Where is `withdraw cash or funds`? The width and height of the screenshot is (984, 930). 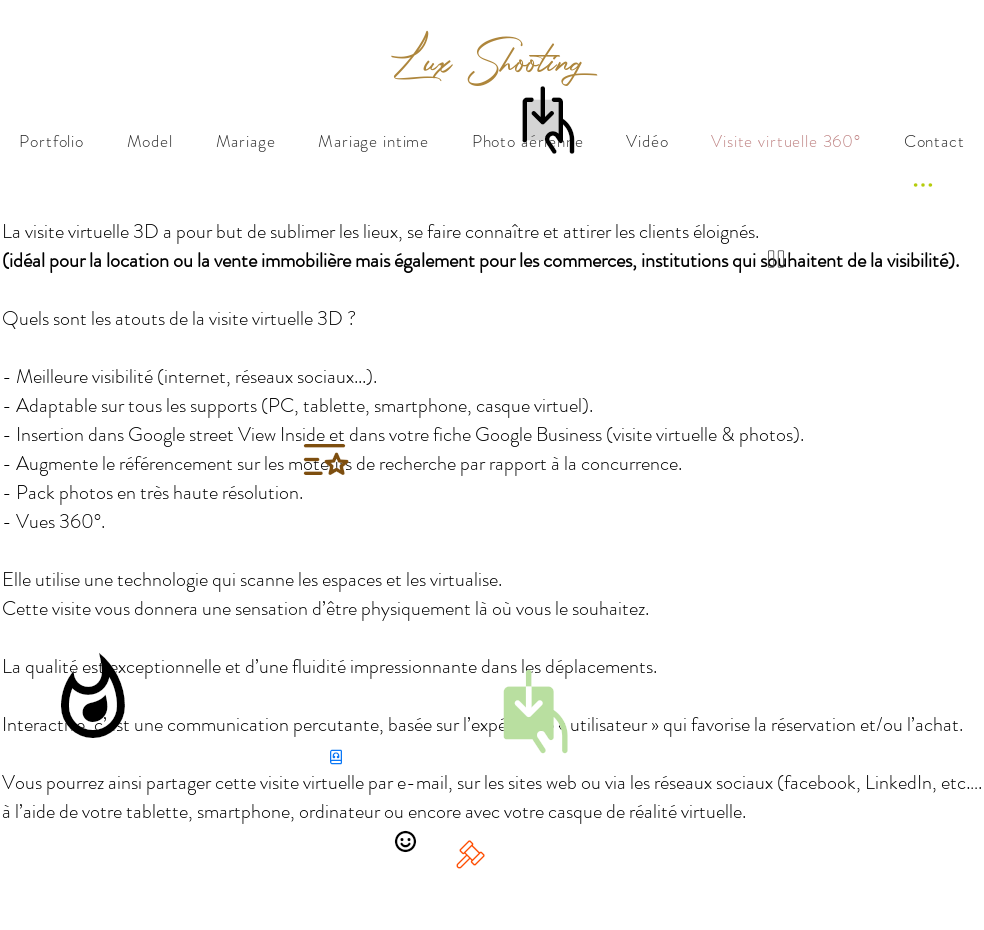 withdraw cash or funds is located at coordinates (545, 120).